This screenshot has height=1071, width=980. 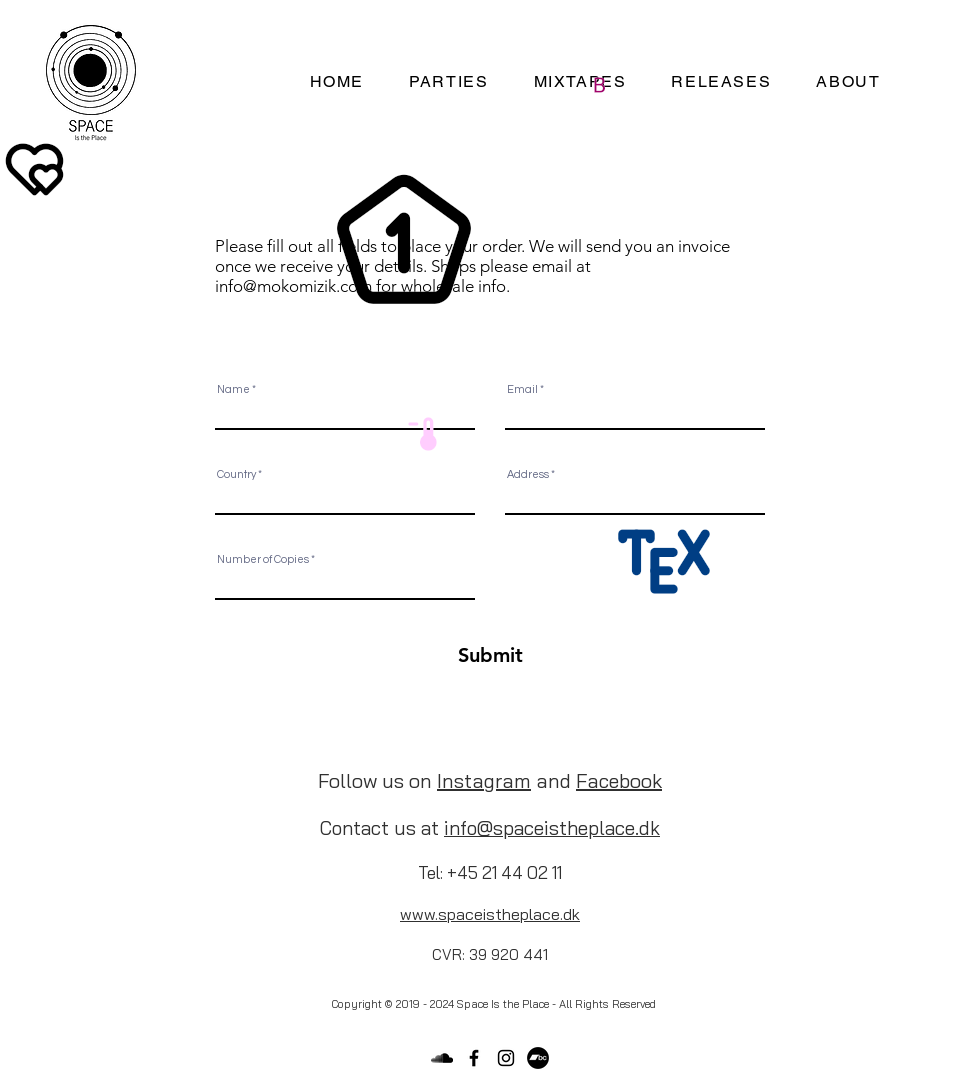 What do you see at coordinates (34, 169) in the screenshot?
I see `view liked or favorited items` at bounding box center [34, 169].